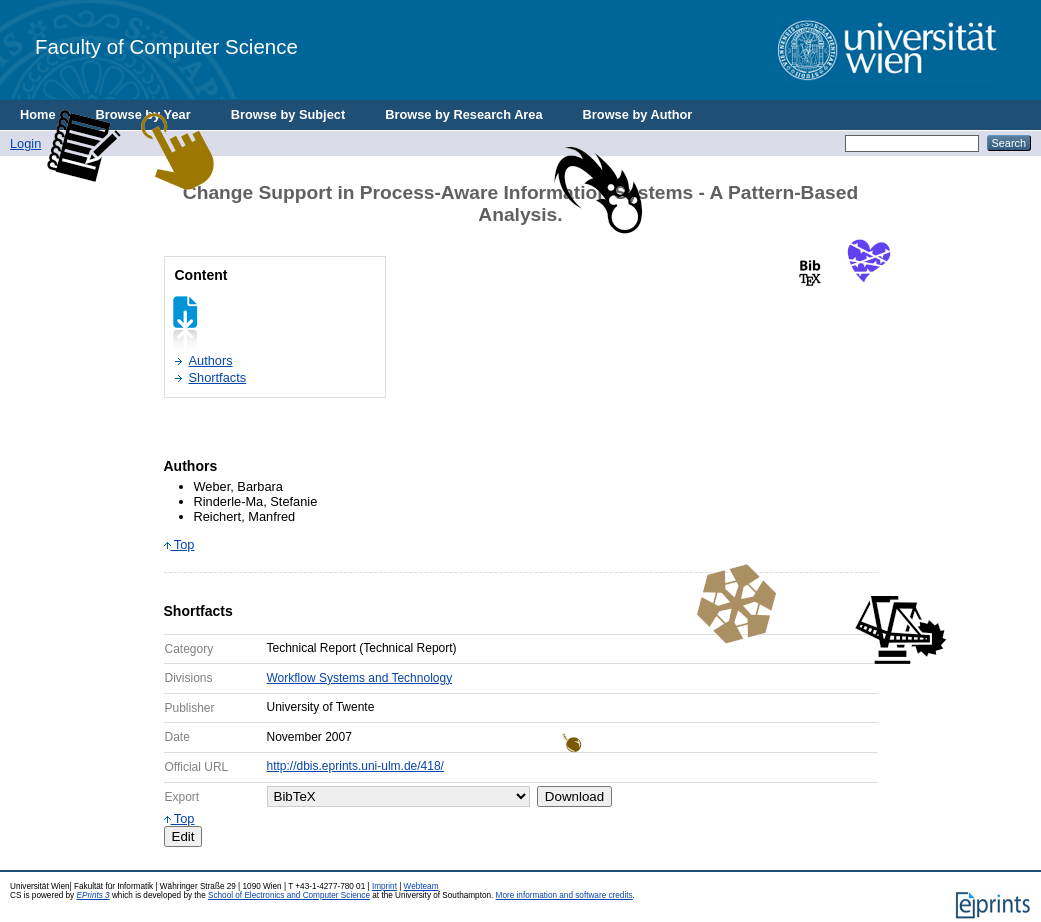 The image size is (1041, 922). I want to click on demolish or destroy an item, so click(572, 743).